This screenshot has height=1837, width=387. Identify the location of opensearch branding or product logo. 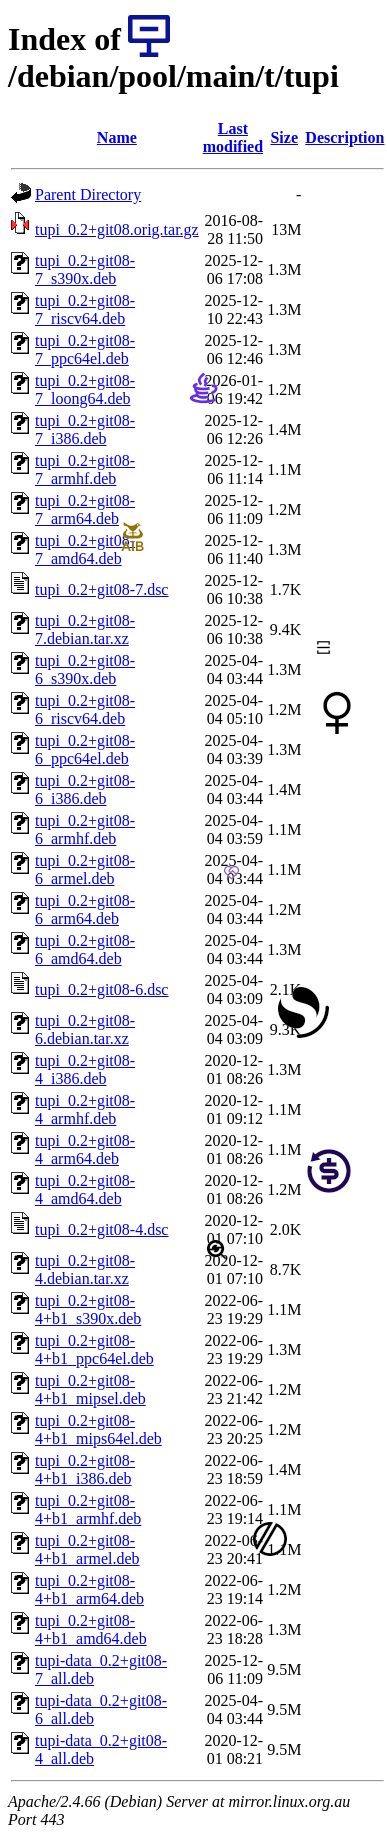
(303, 1012).